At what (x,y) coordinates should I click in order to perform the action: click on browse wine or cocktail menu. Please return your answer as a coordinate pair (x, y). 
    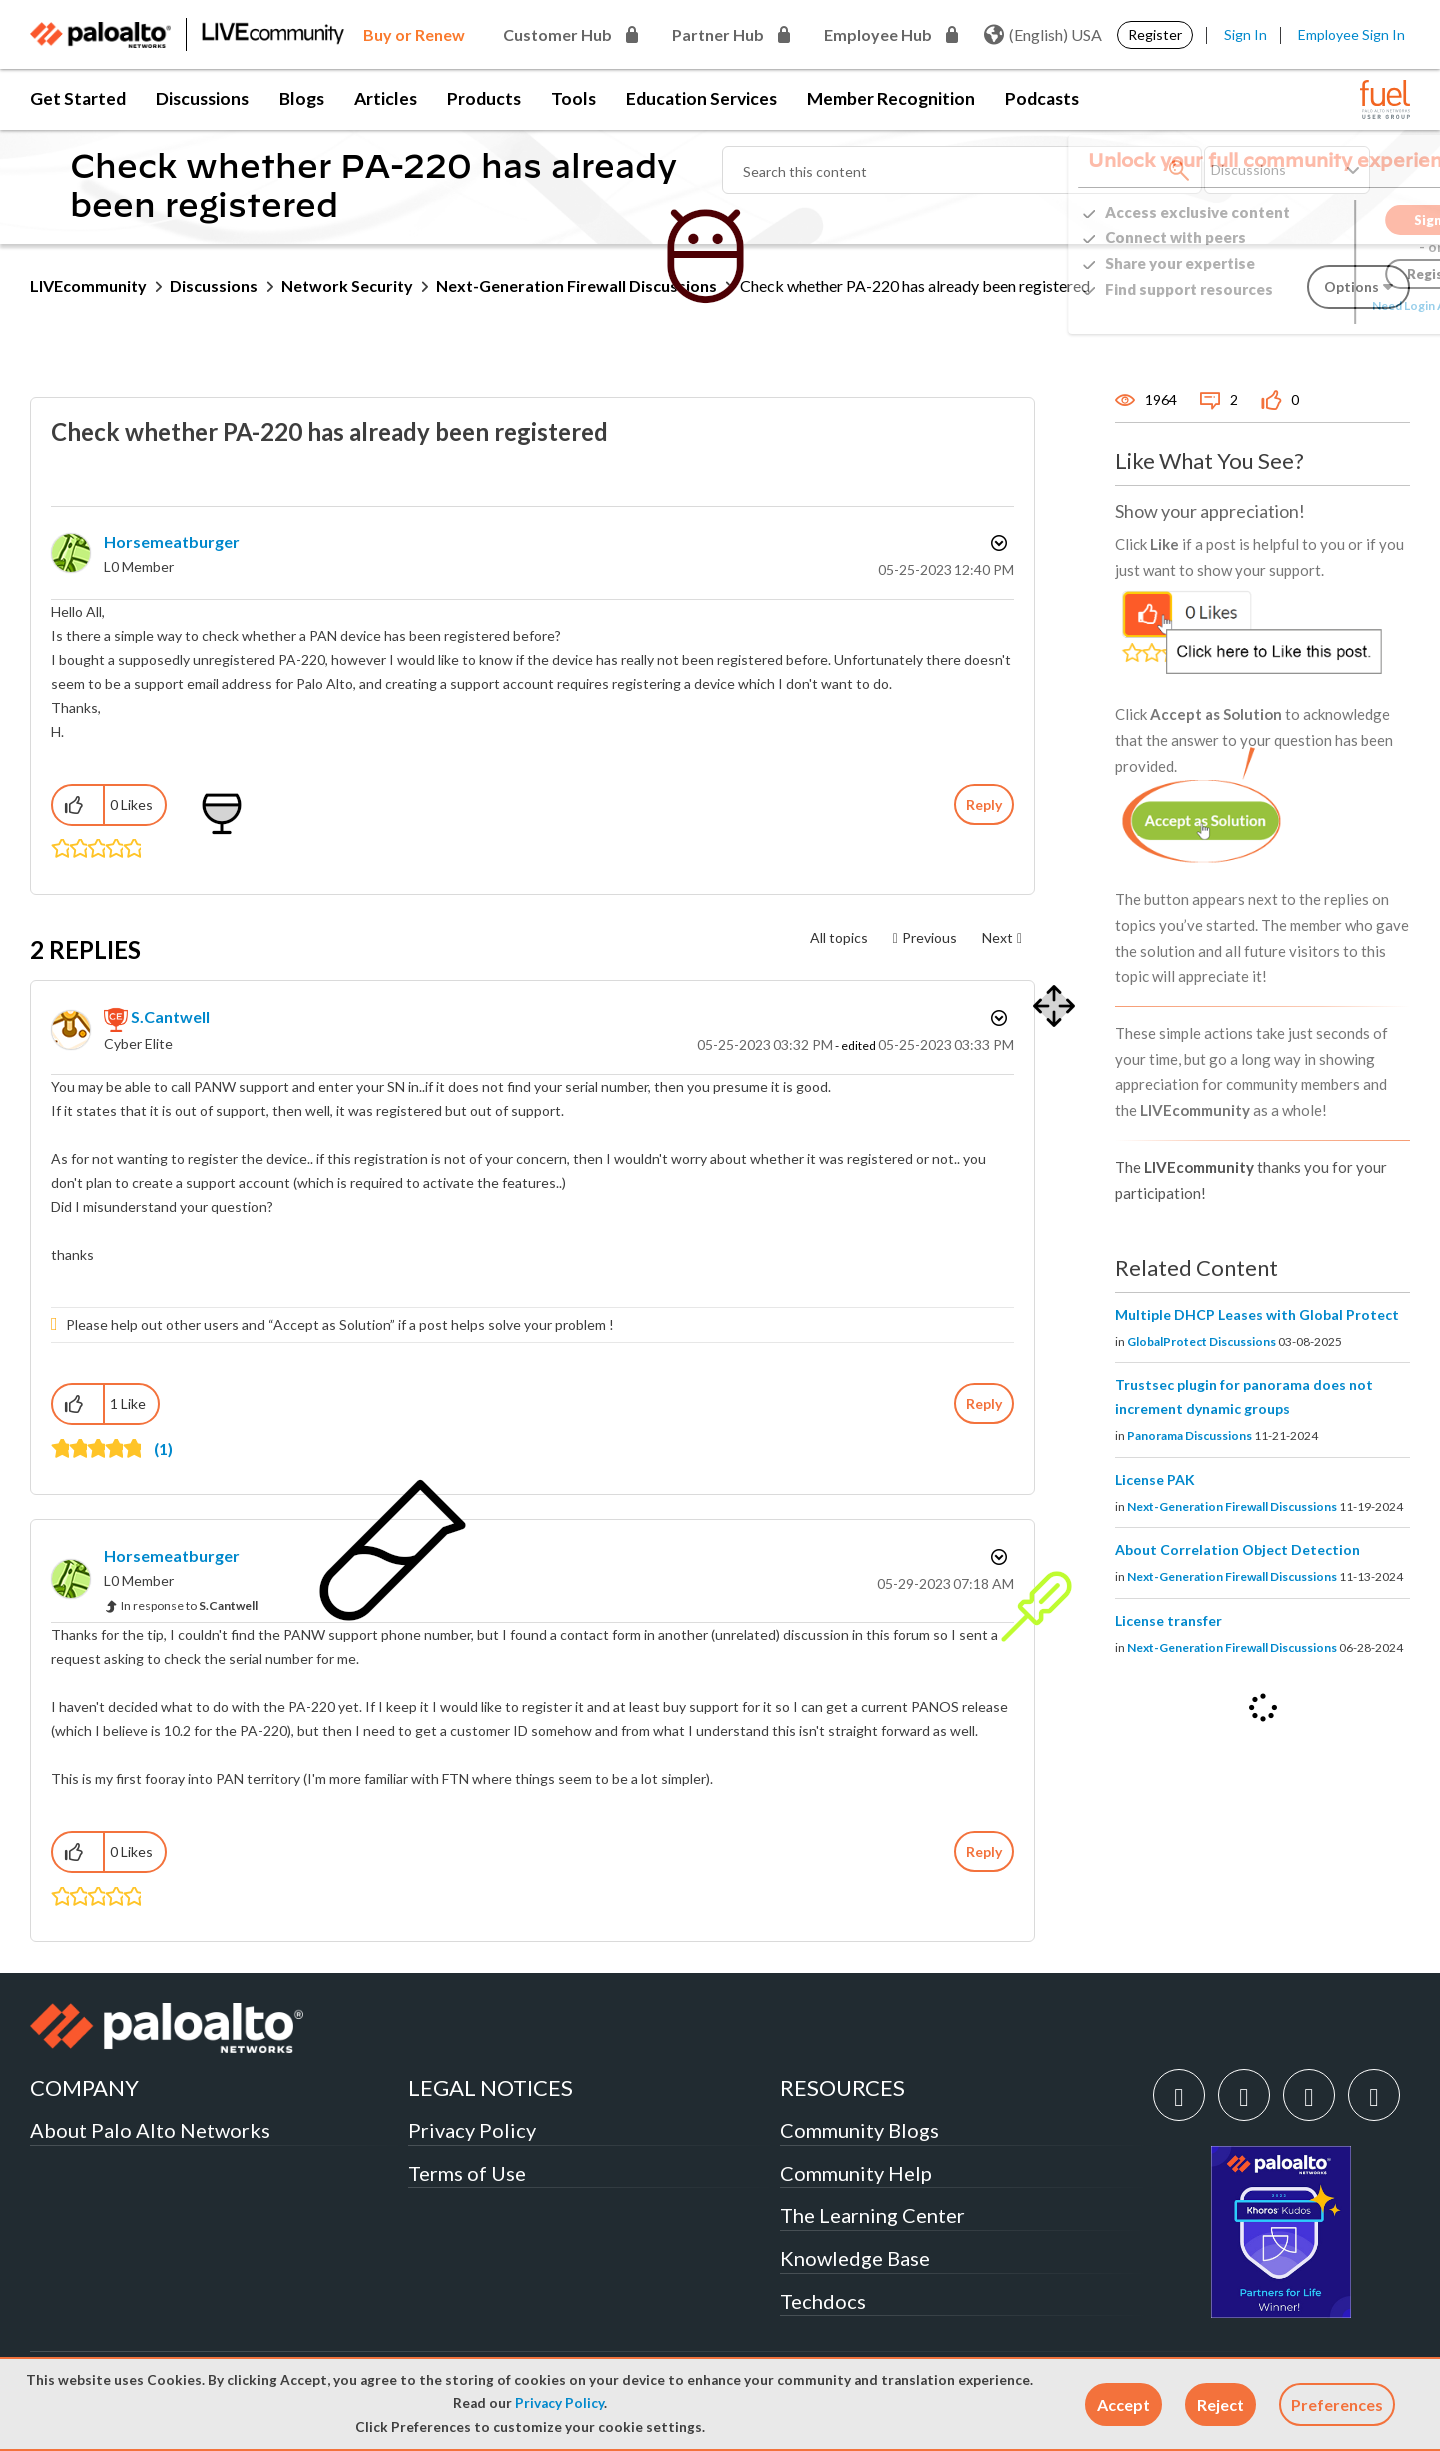
    Looking at the image, I should click on (222, 813).